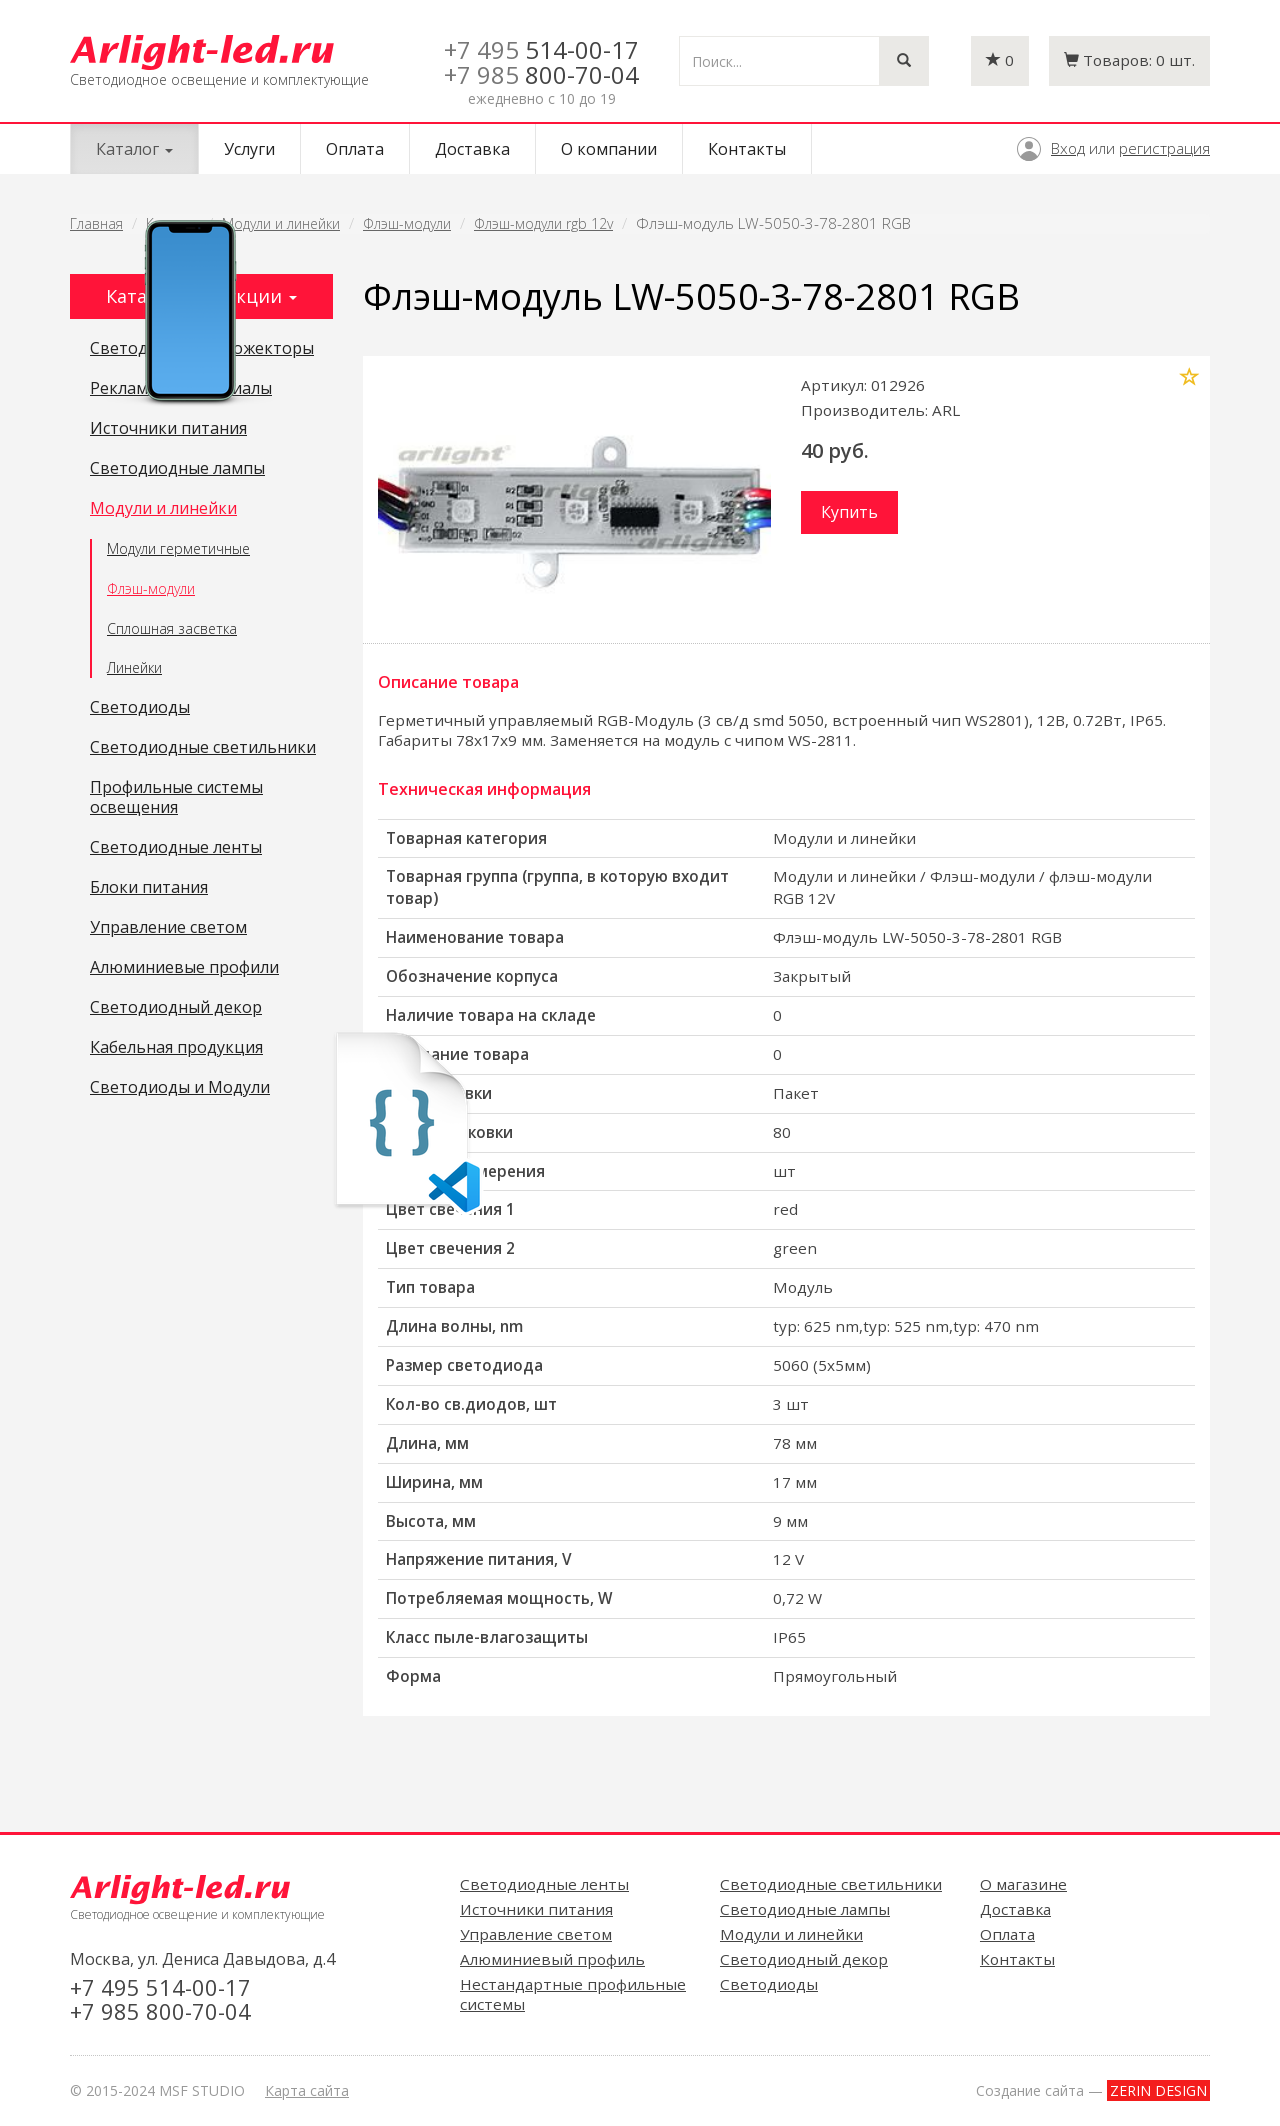 The image size is (1280, 2126). Describe the element at coordinates (190, 313) in the screenshot. I see `iPhone 11 or 12 device icon` at that location.